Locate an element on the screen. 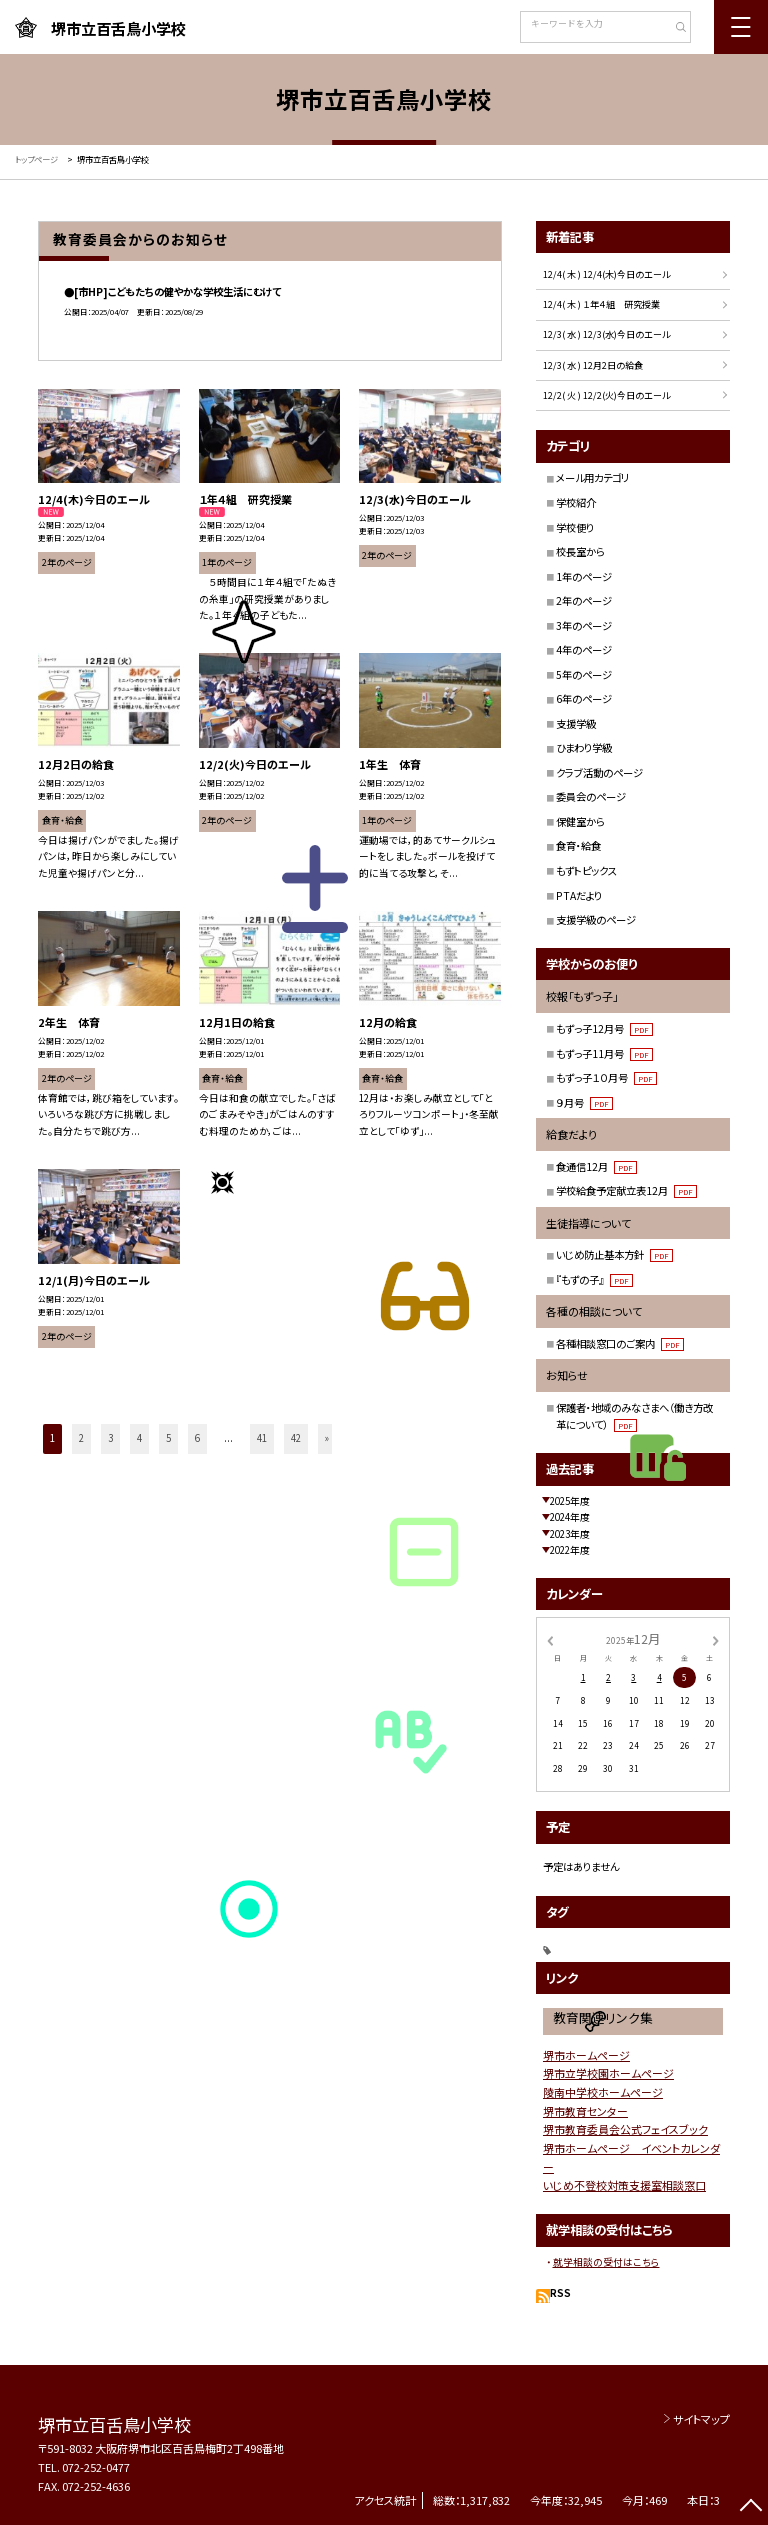  enable reading mode or accessibility features is located at coordinates (425, 1296).